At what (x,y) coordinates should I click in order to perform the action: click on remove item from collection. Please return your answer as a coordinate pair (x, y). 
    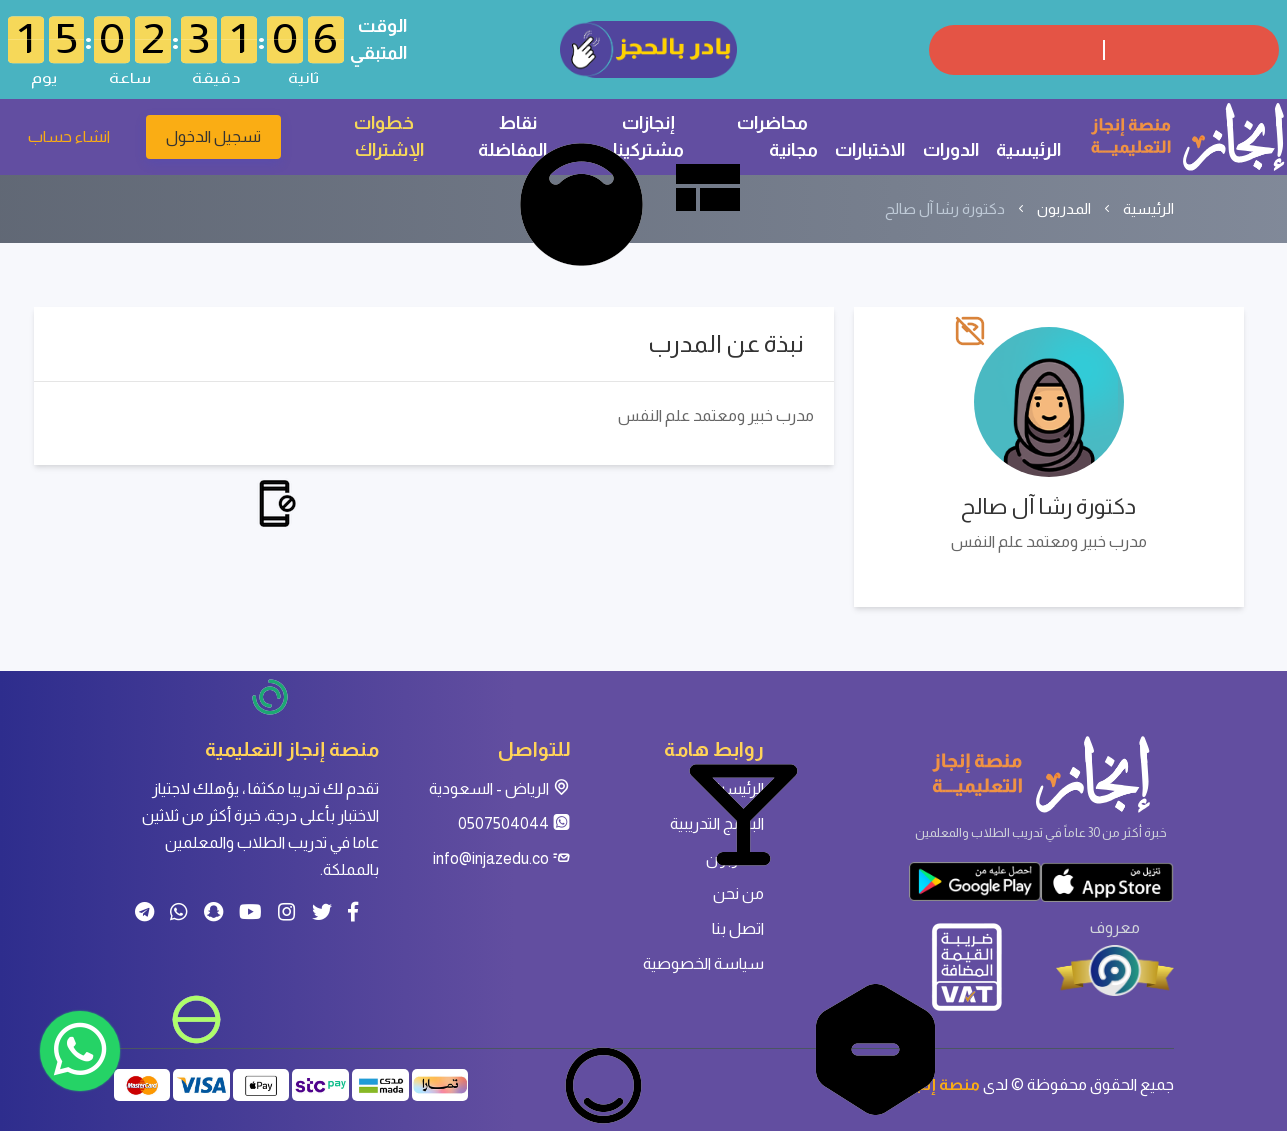
    Looking at the image, I should click on (875, 1049).